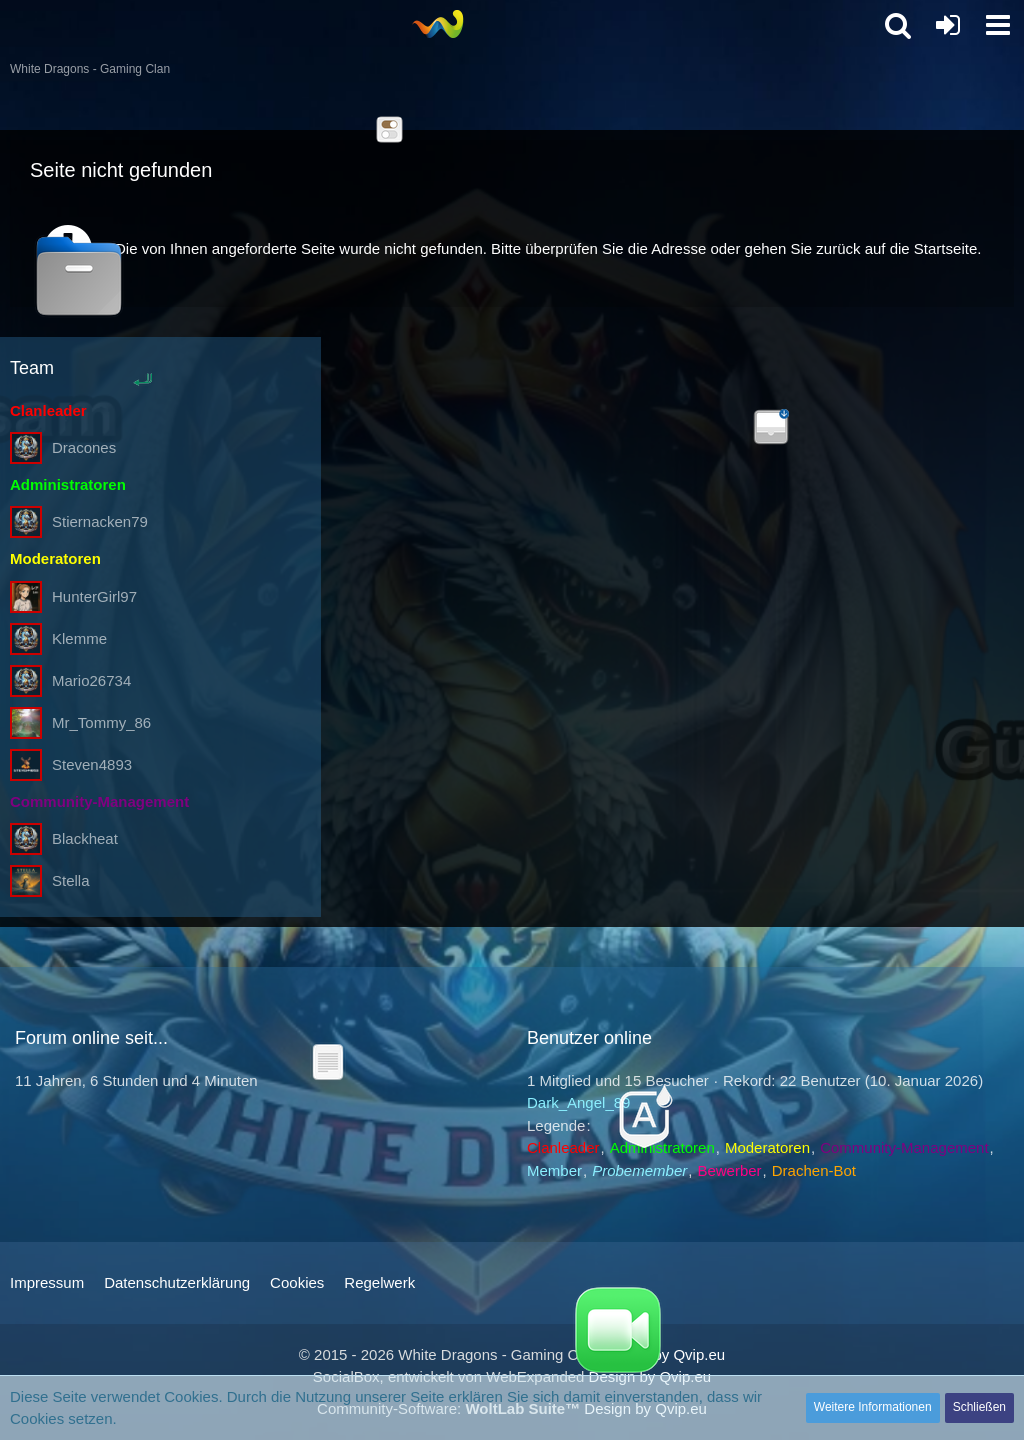 The height and width of the screenshot is (1440, 1024). What do you see at coordinates (328, 1062) in the screenshot?
I see `indicates a file or folder contains documents` at bounding box center [328, 1062].